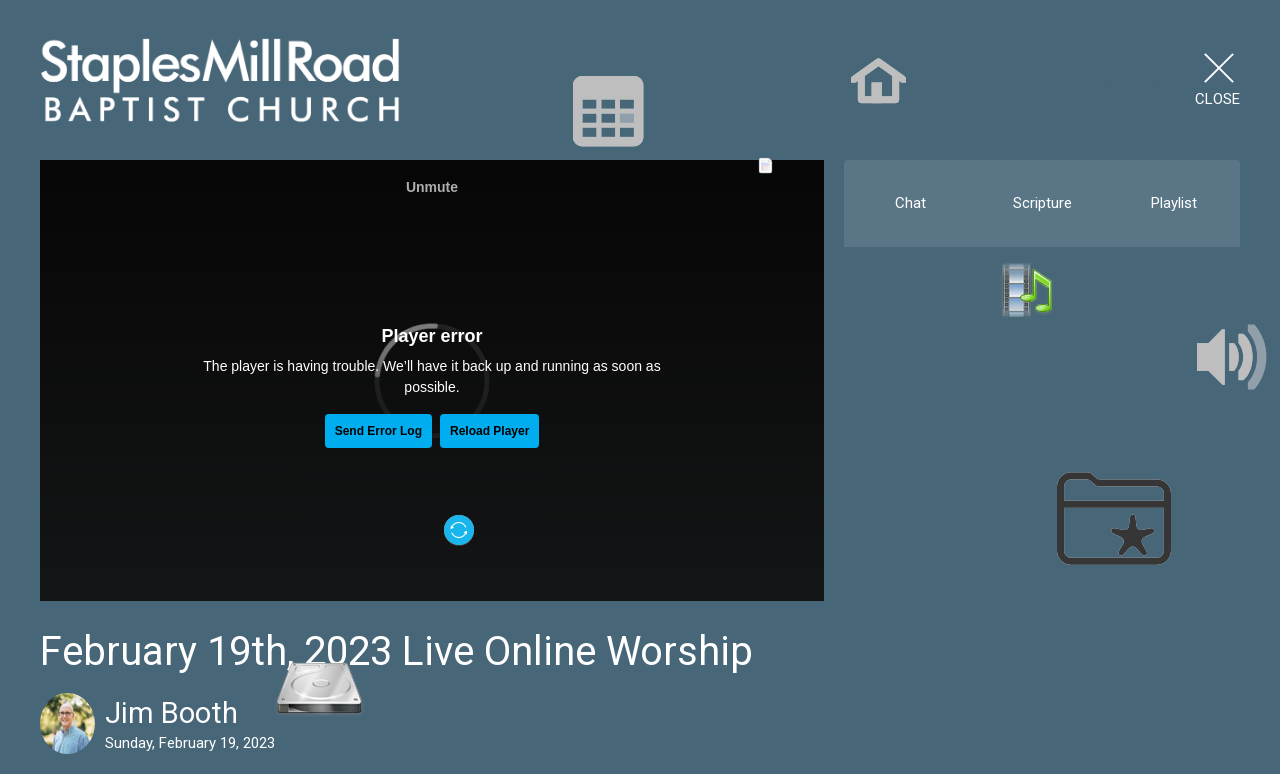  I want to click on open multimedia applications, so click(1027, 290).